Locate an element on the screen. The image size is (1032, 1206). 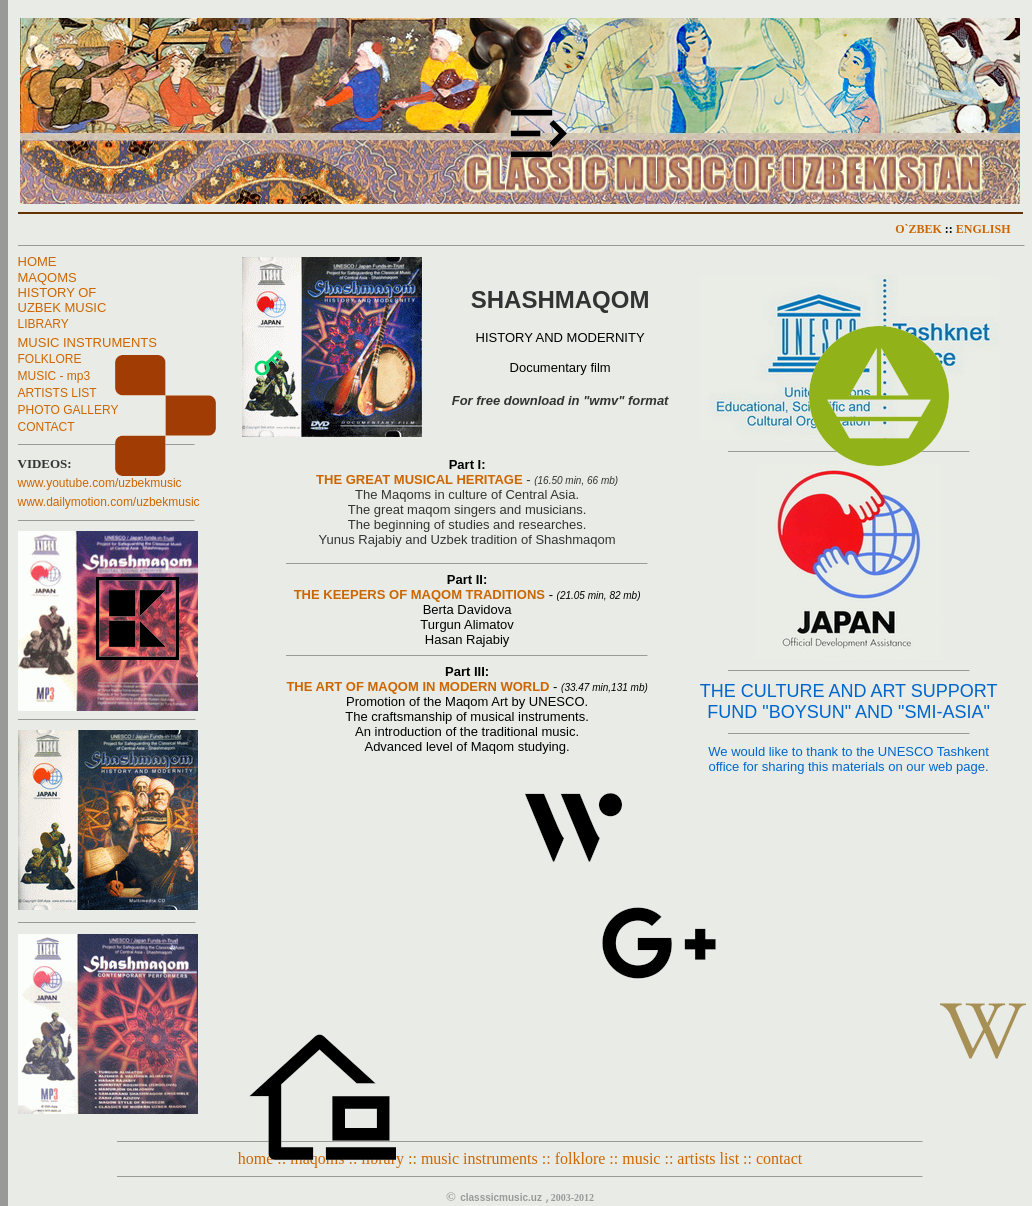
open replit is located at coordinates (165, 415).